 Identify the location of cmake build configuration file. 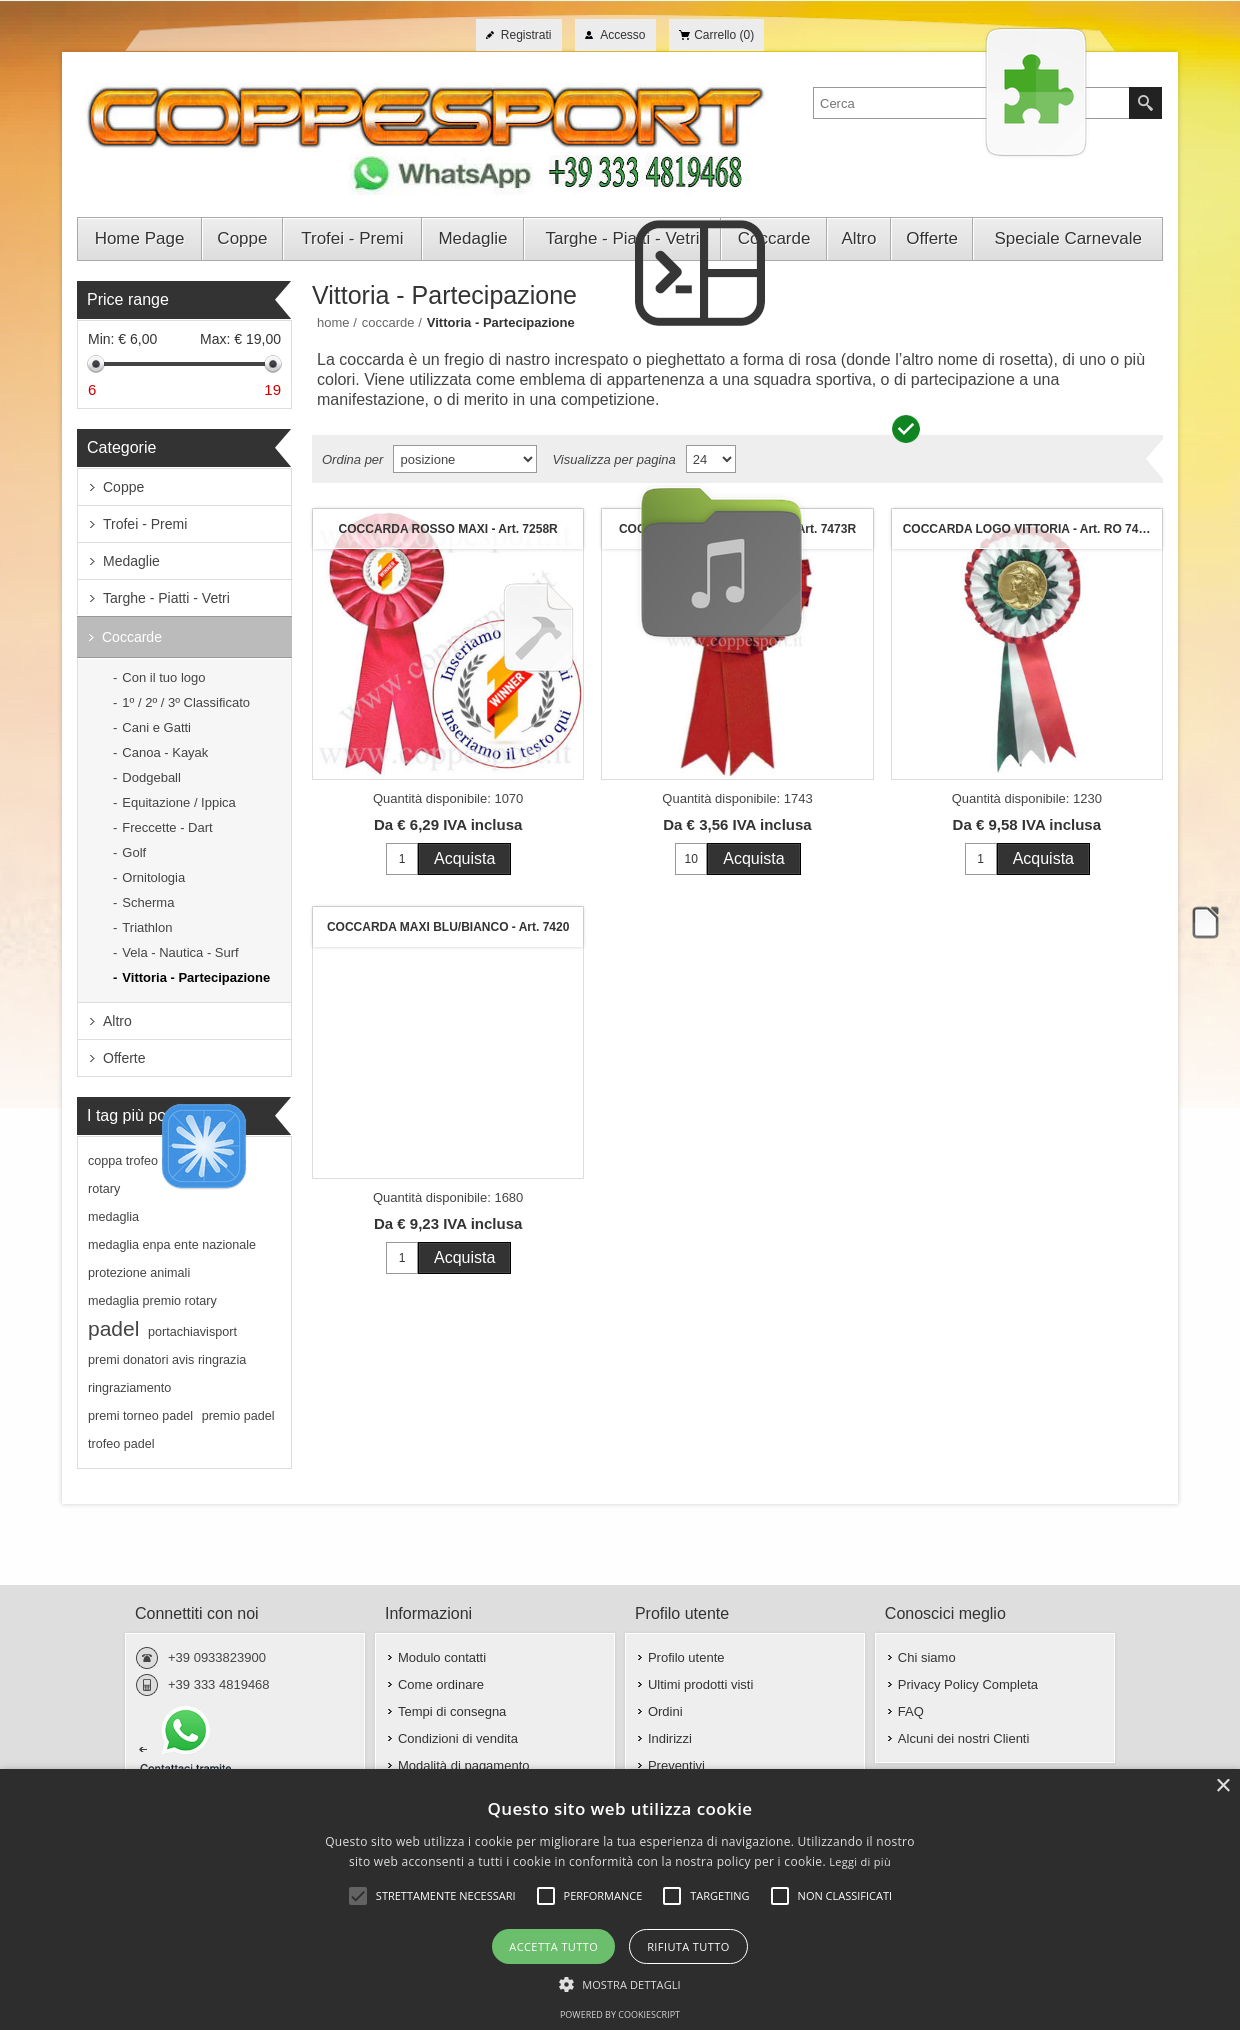
(538, 627).